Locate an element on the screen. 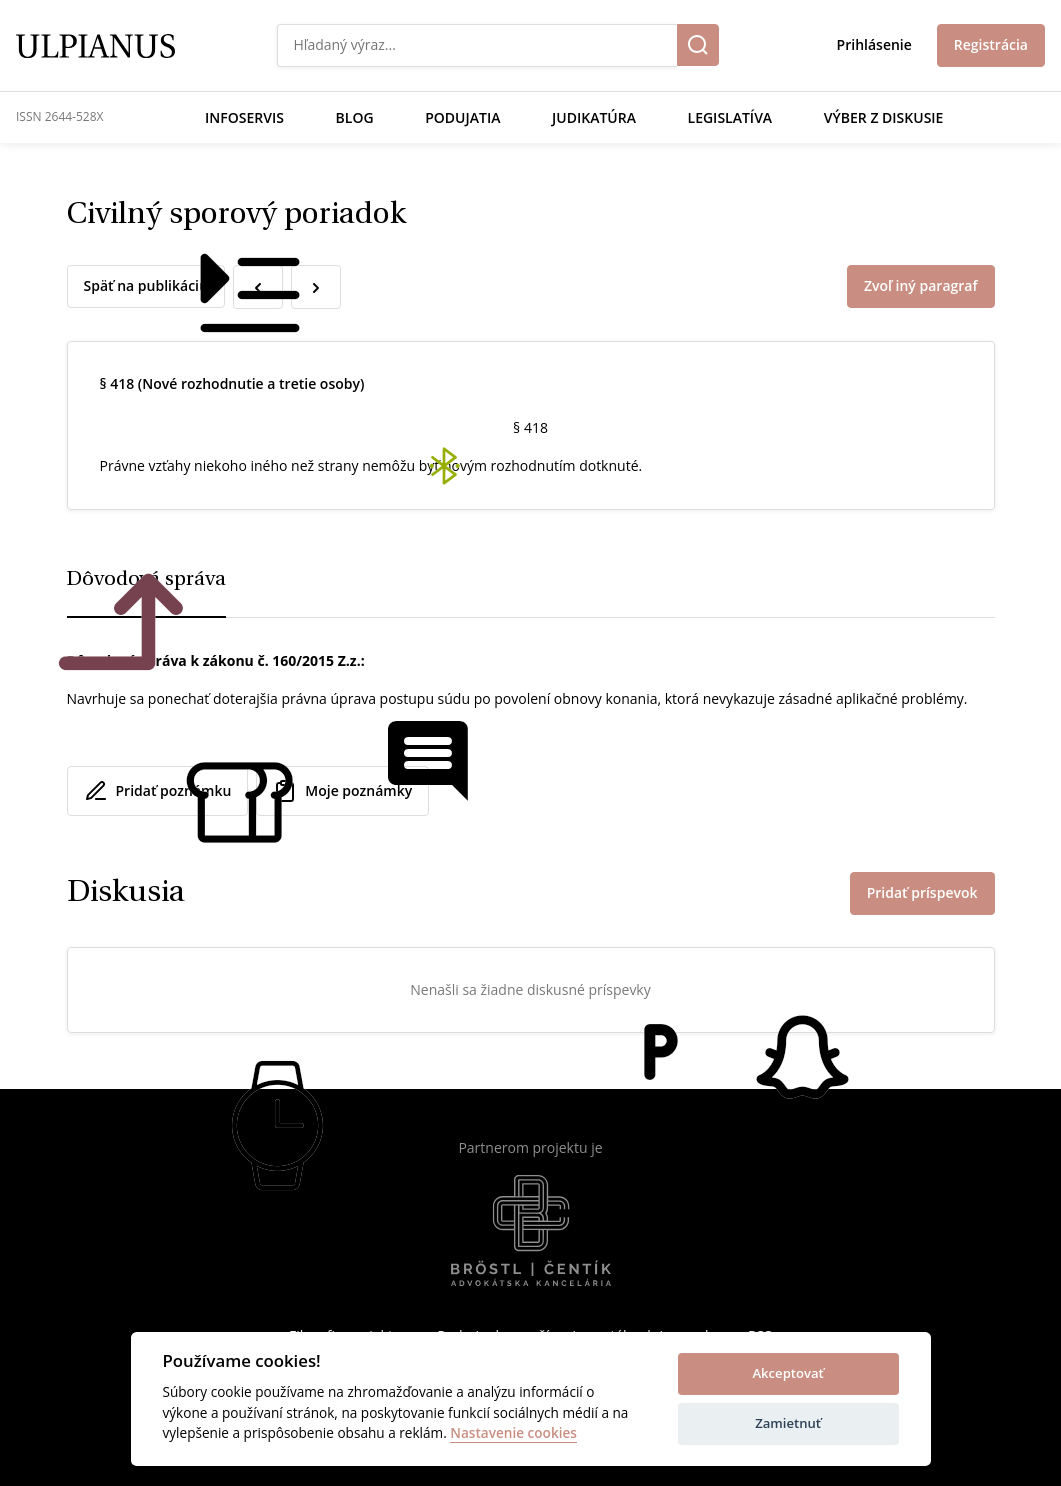 This screenshot has width=1061, height=1486. open comments section is located at coordinates (428, 761).